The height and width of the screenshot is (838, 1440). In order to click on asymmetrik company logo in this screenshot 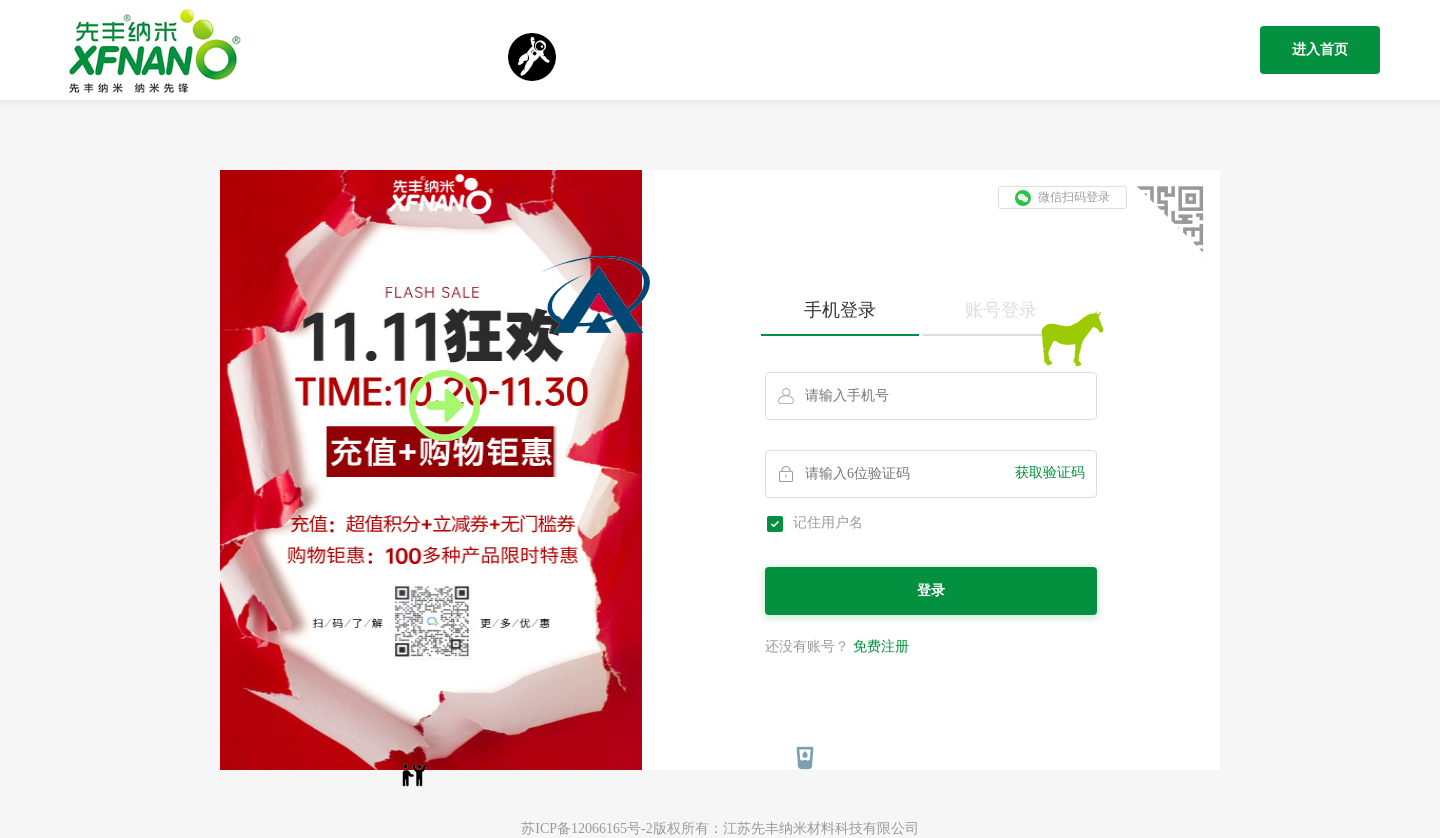, I will do `click(595, 294)`.